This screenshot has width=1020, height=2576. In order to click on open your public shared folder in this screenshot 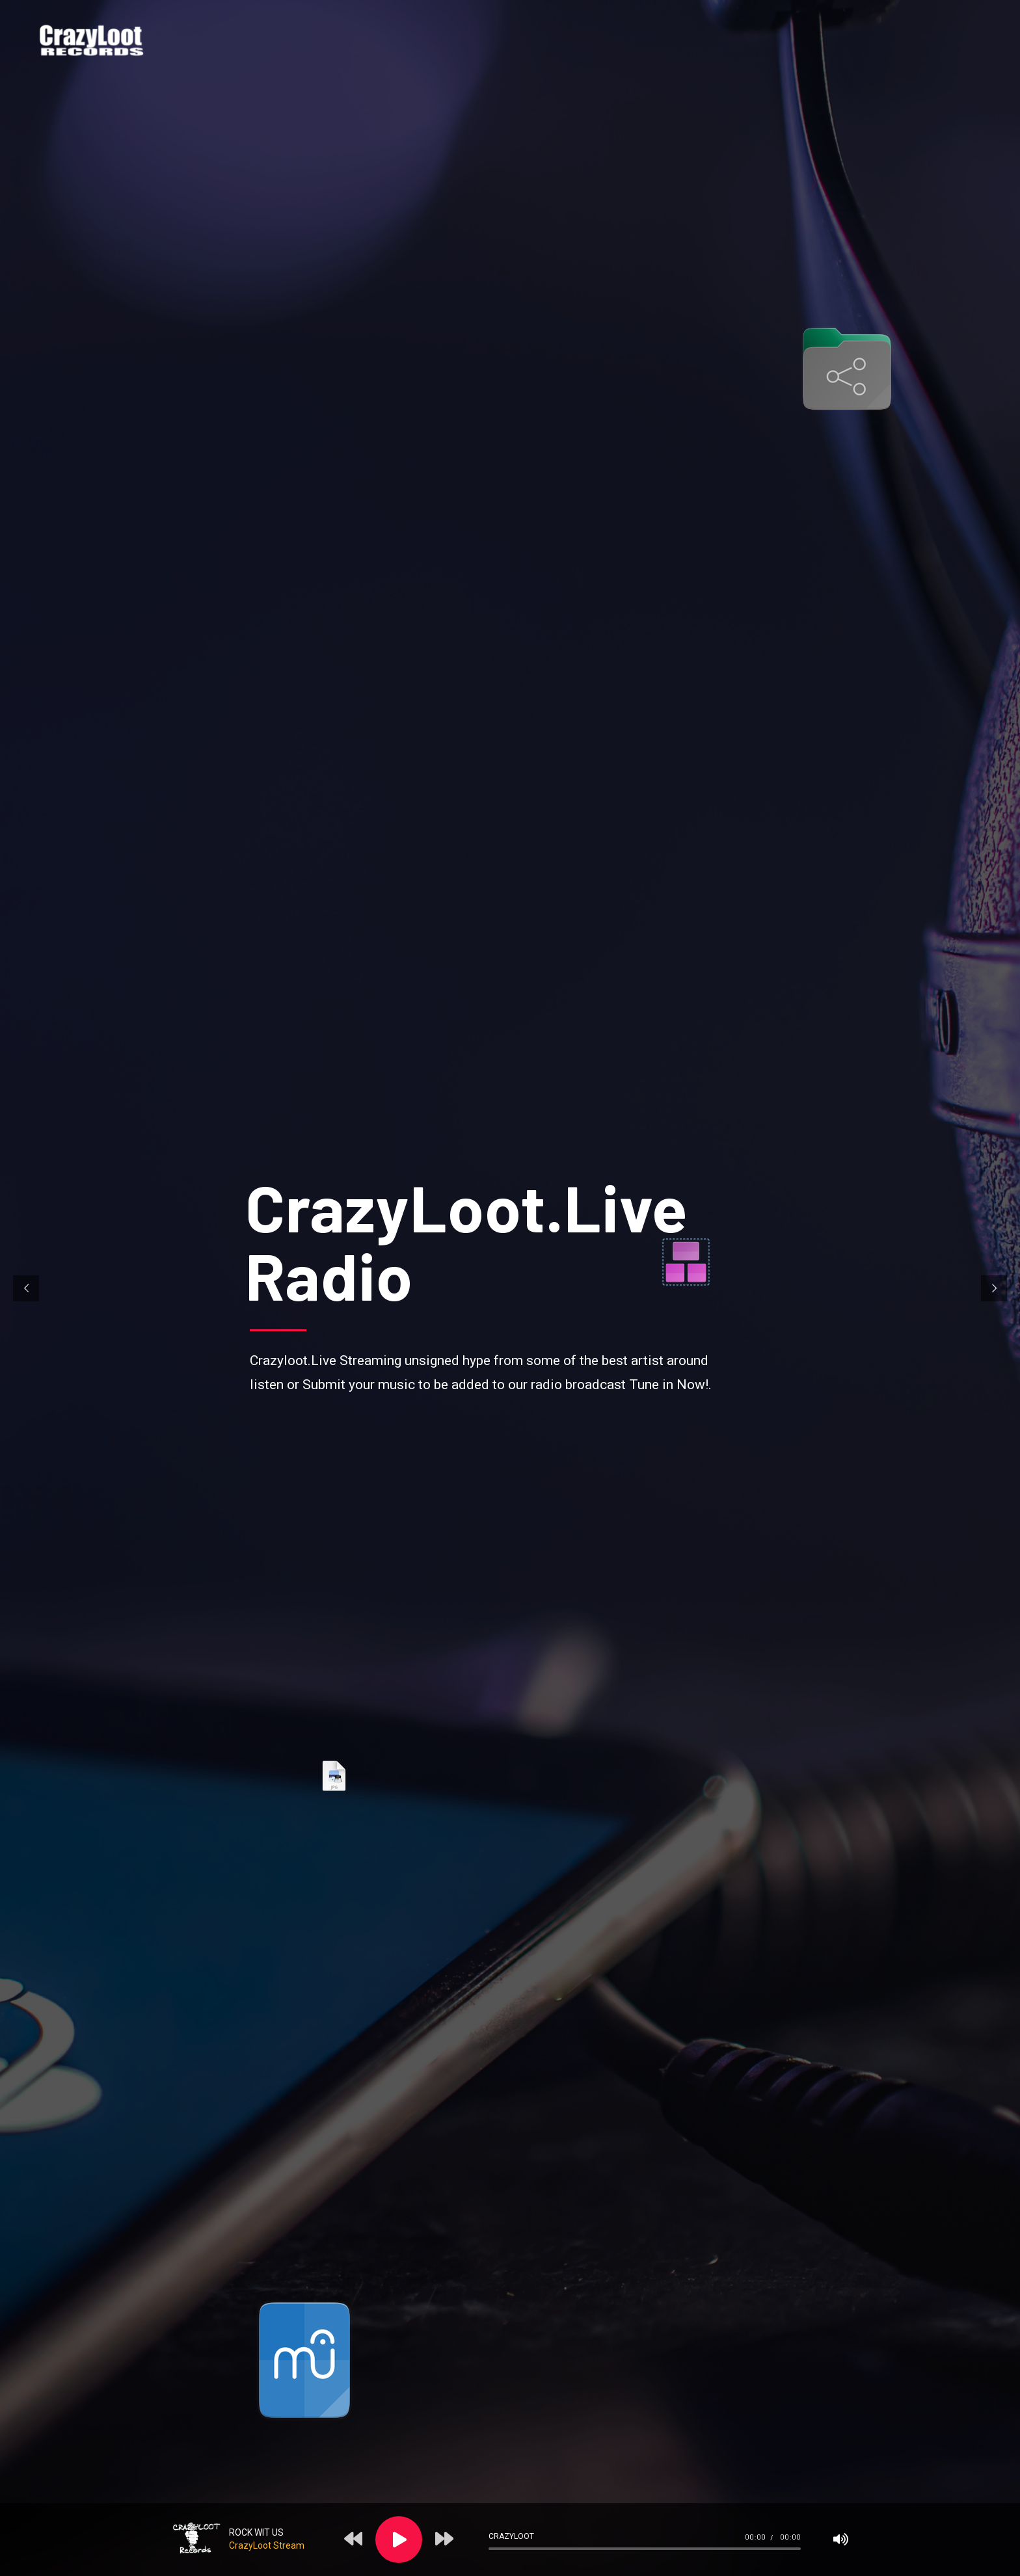, I will do `click(847, 369)`.